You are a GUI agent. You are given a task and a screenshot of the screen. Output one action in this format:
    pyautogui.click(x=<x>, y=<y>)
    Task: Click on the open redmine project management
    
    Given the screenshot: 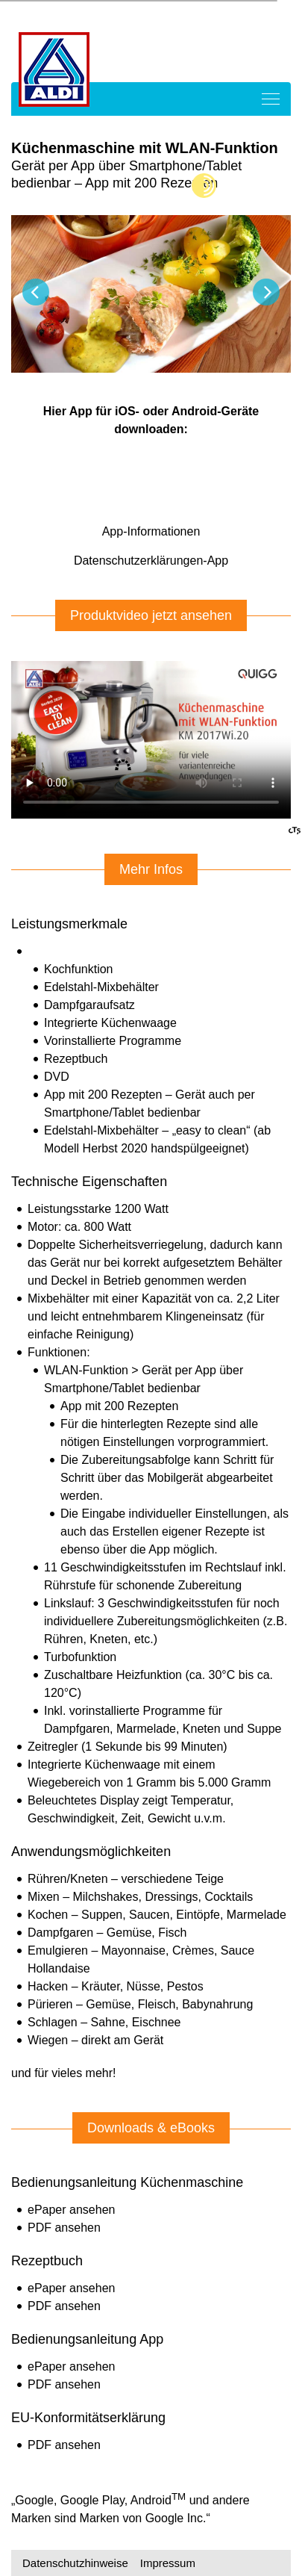 What is the action you would take?
    pyautogui.click(x=123, y=765)
    